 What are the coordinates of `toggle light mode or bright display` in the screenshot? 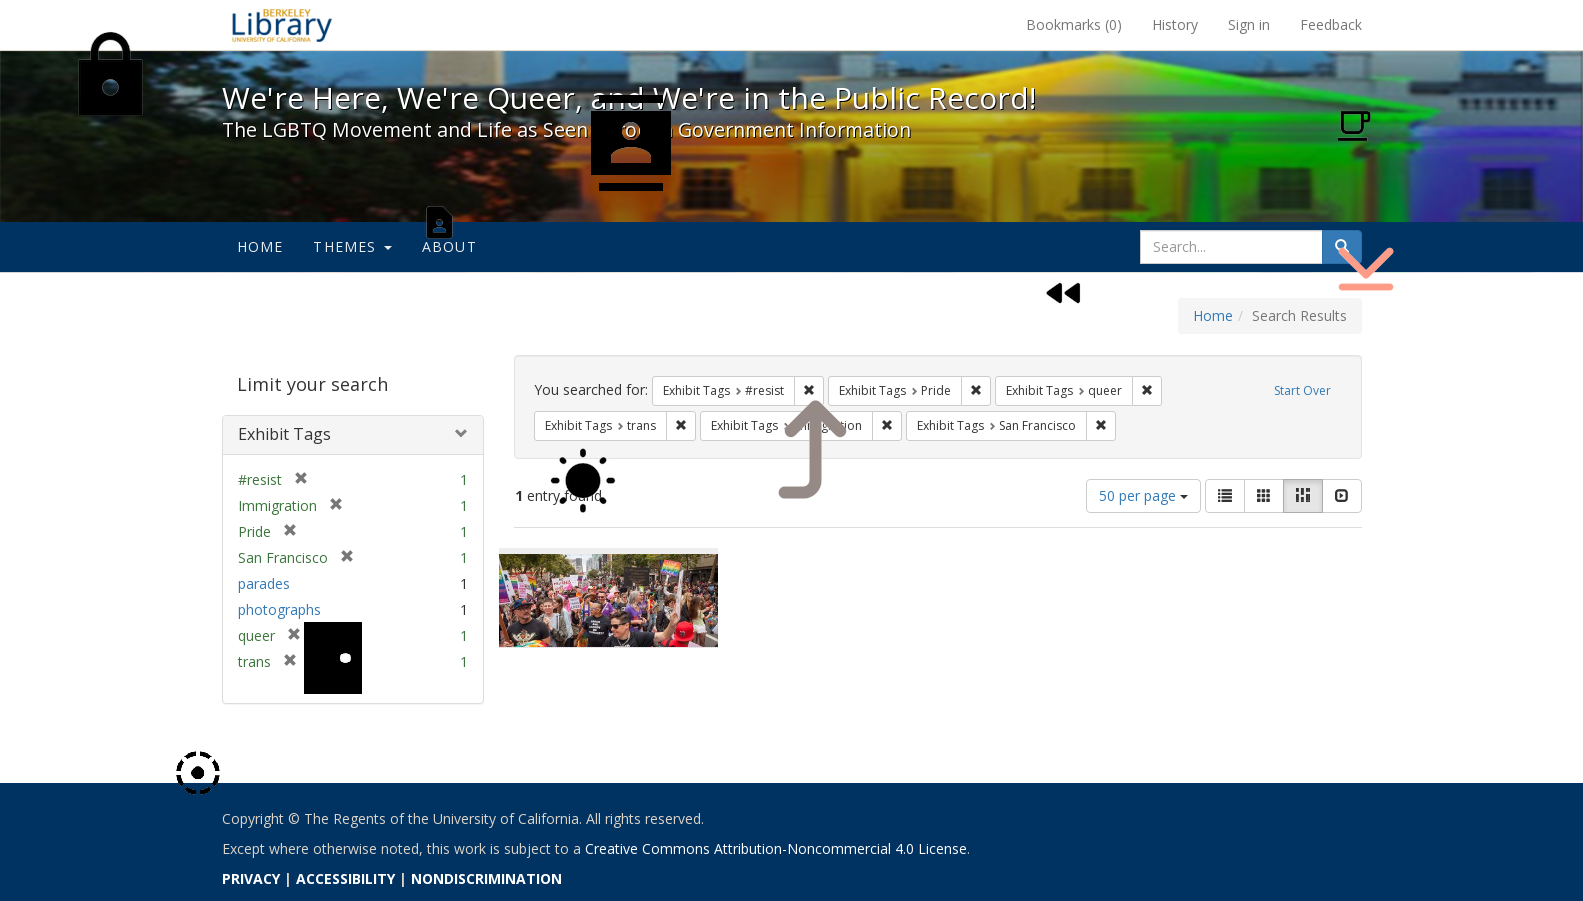 It's located at (583, 482).